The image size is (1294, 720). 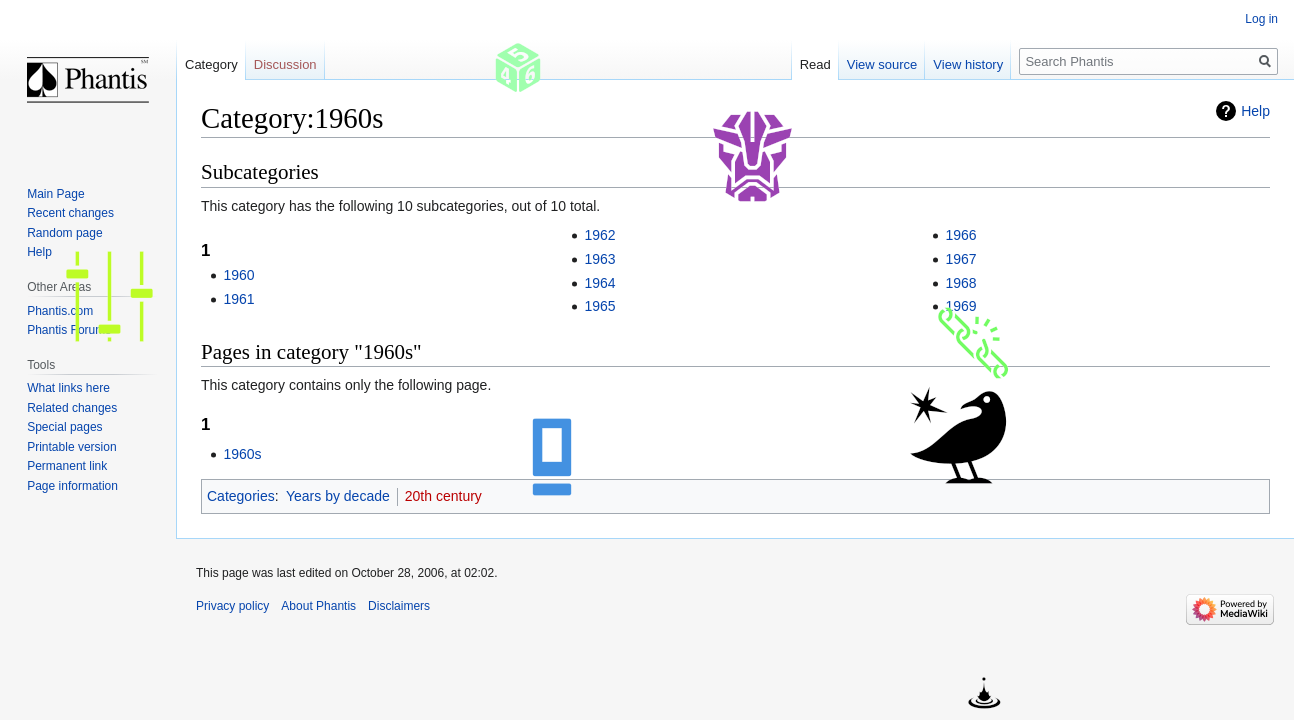 I want to click on adjust settings or preferences, so click(x=109, y=296).